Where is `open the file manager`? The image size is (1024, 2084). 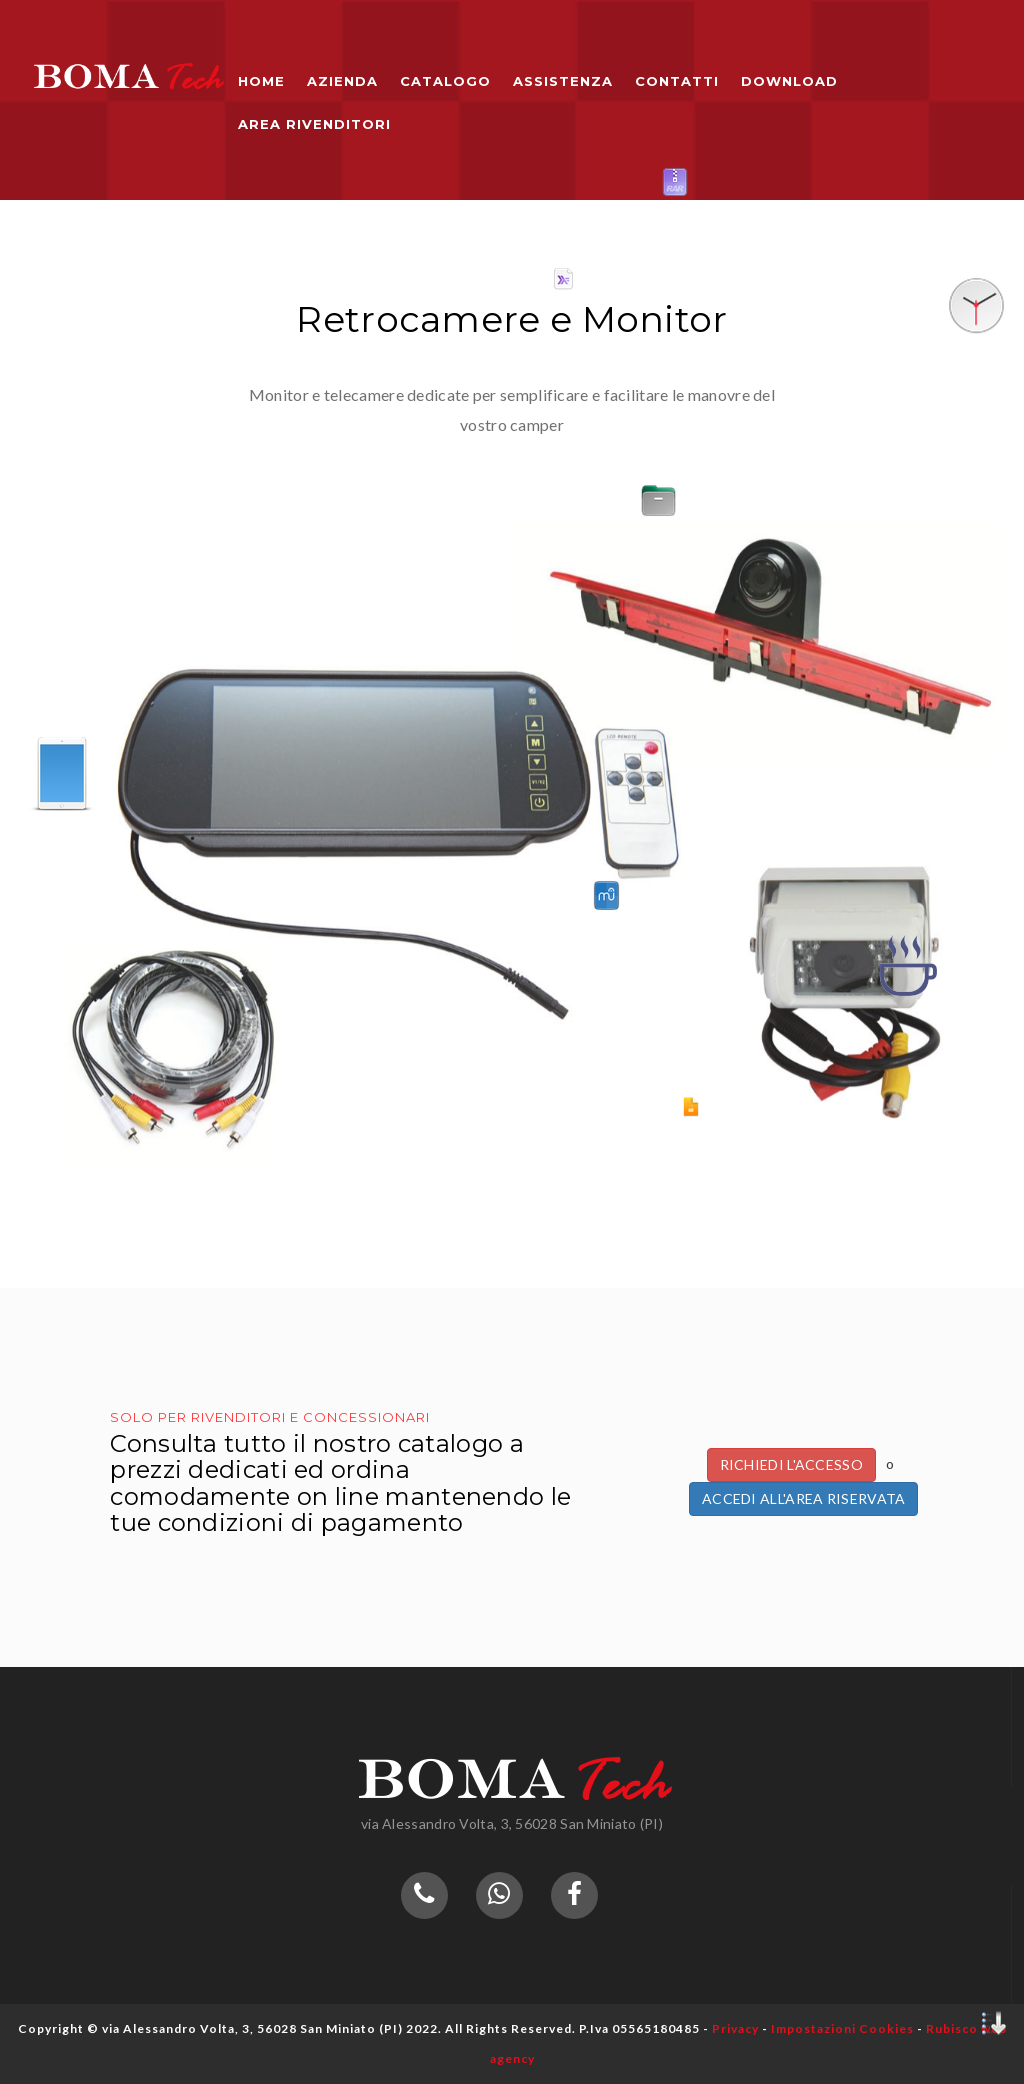 open the file manager is located at coordinates (658, 500).